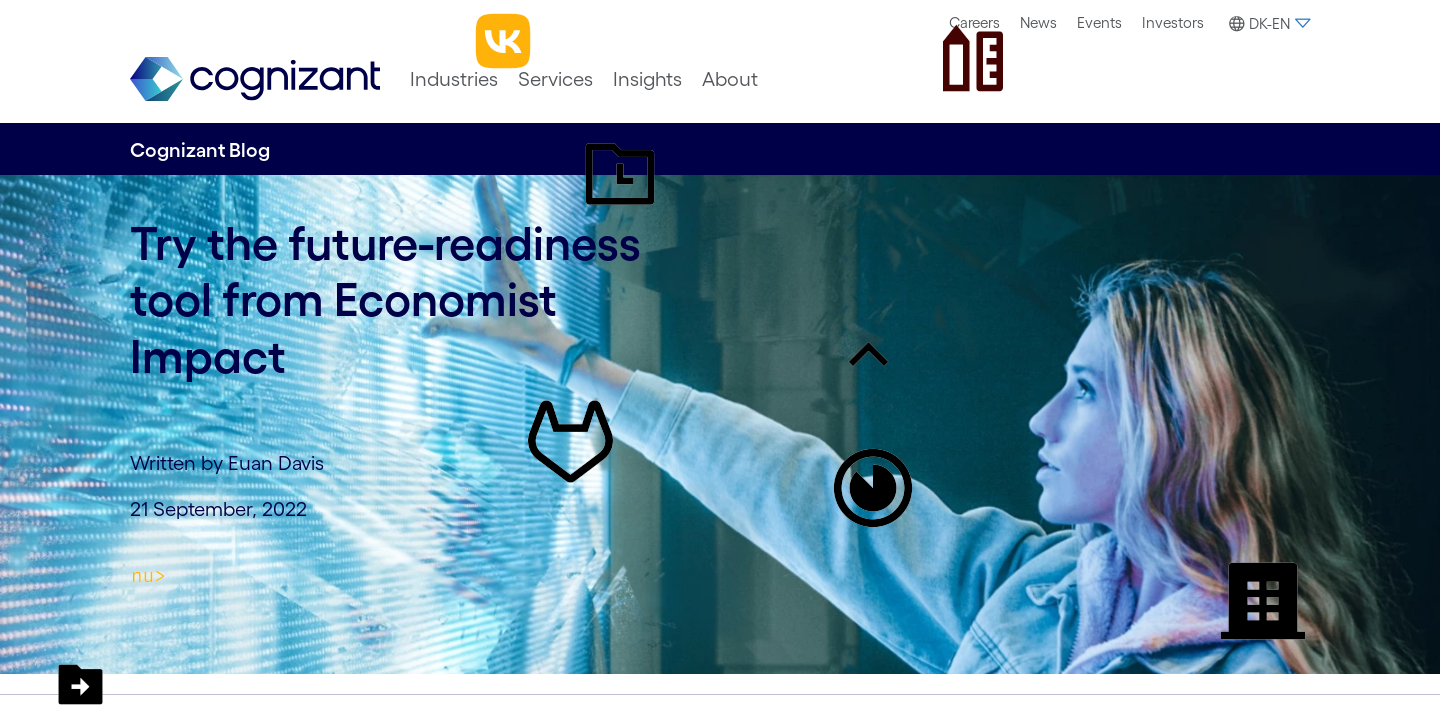 This screenshot has height=720, width=1440. Describe the element at coordinates (1263, 601) in the screenshot. I see `view building or property details` at that location.